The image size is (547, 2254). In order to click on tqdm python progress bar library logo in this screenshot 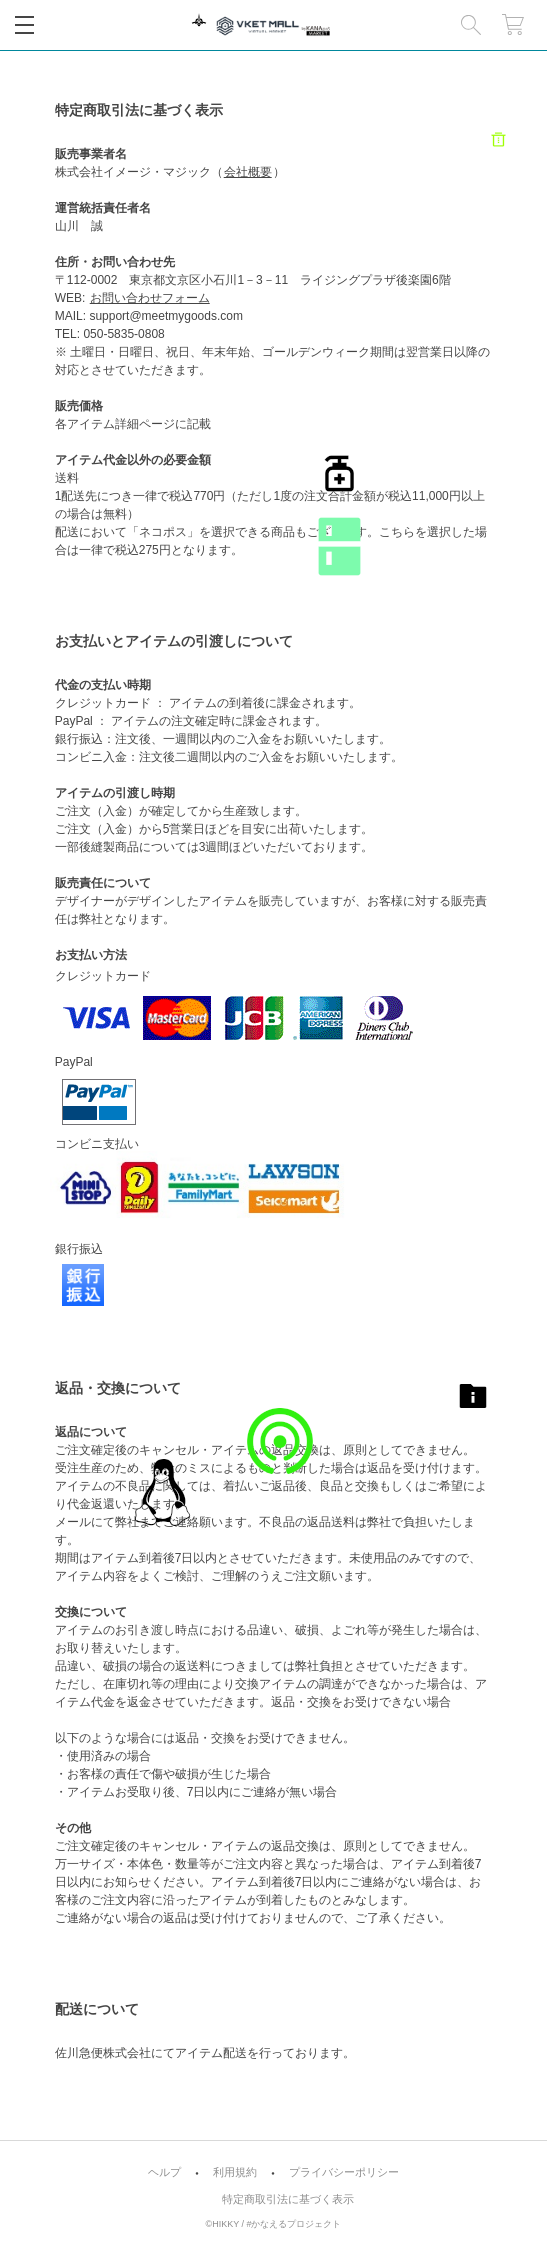, I will do `click(280, 1441)`.